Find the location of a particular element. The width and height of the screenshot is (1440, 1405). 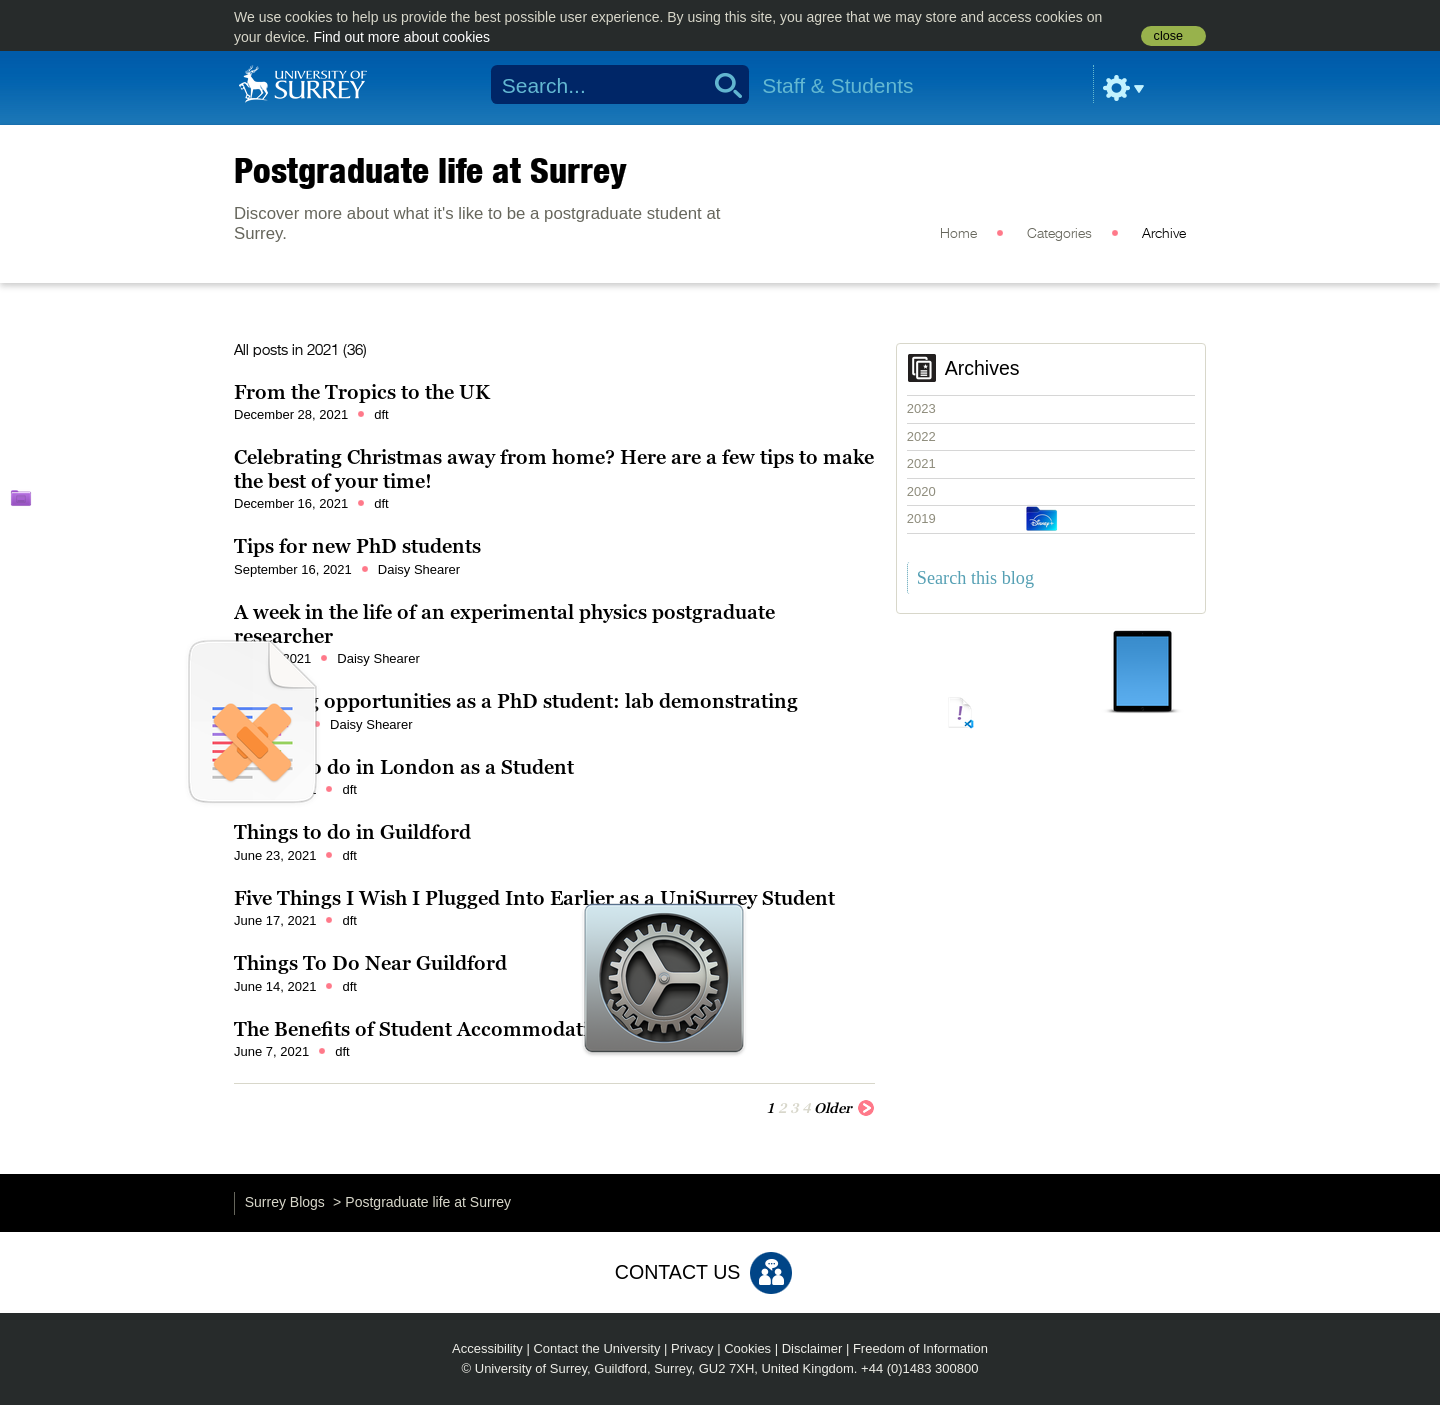

access advertising and privacy settings is located at coordinates (664, 978).